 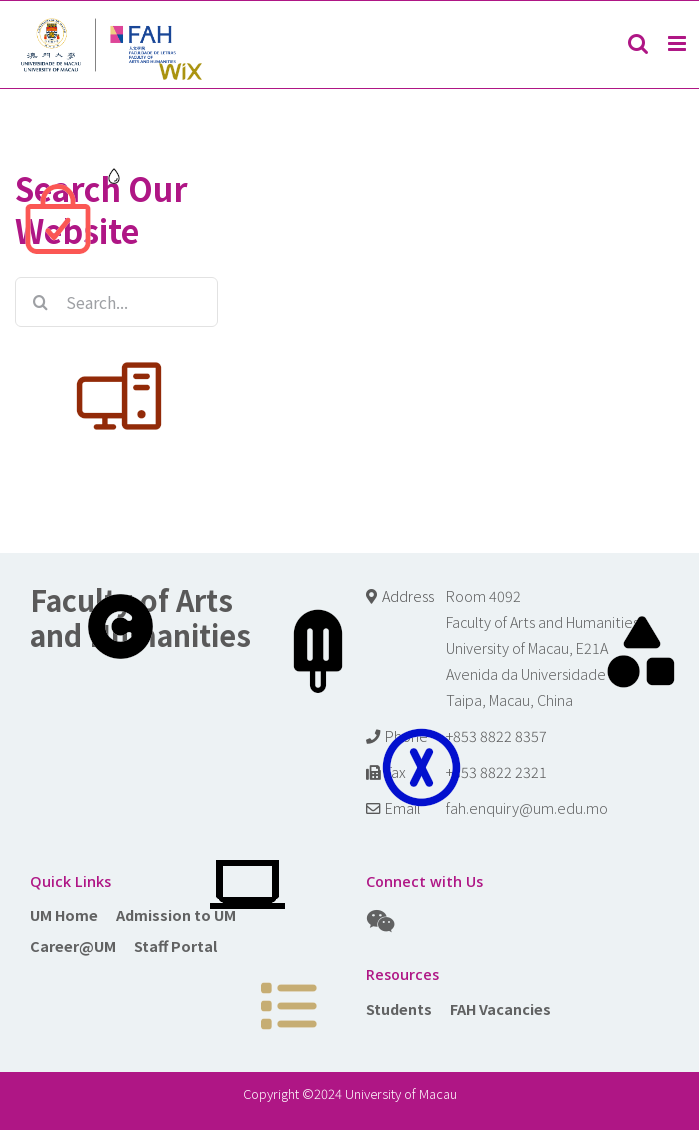 What do you see at coordinates (180, 71) in the screenshot?
I see `visit or connect to wix website builder` at bounding box center [180, 71].